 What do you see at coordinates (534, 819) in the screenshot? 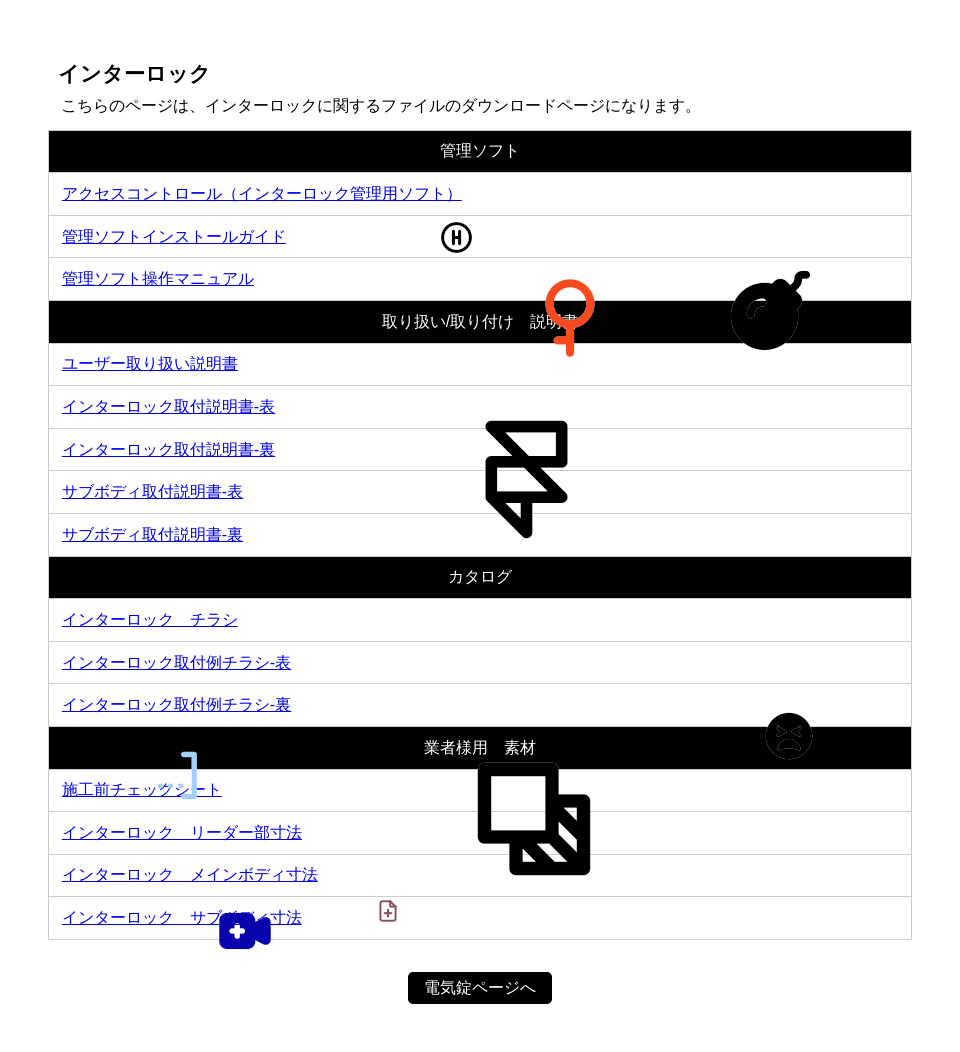
I see `remove selected layer or element` at bounding box center [534, 819].